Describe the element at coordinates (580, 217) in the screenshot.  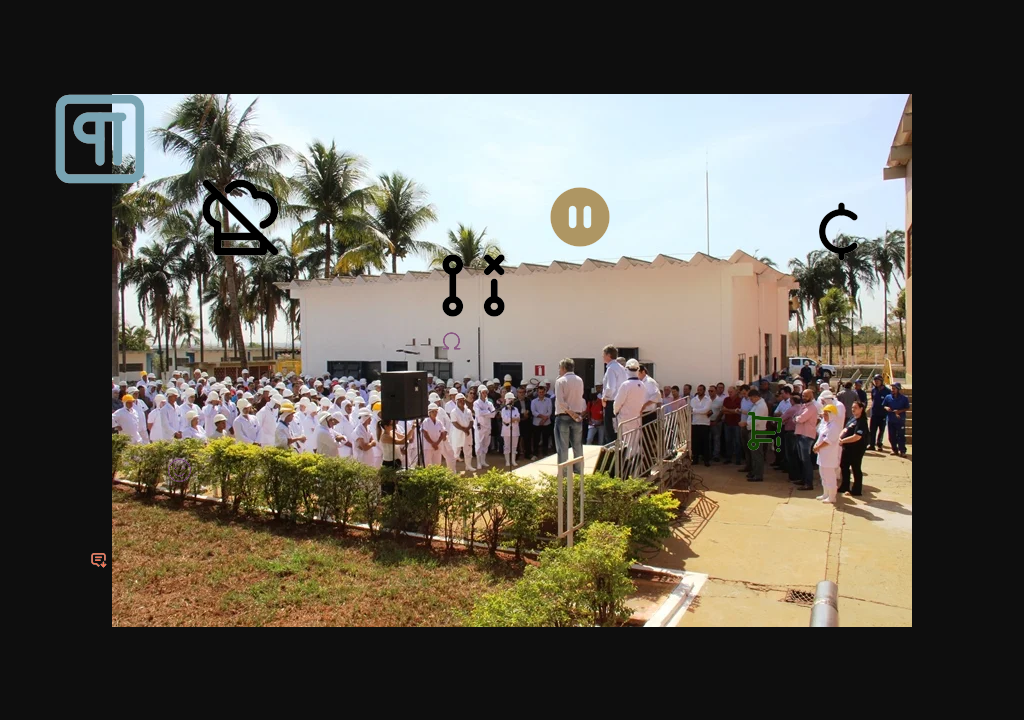
I see `pause media playback` at that location.